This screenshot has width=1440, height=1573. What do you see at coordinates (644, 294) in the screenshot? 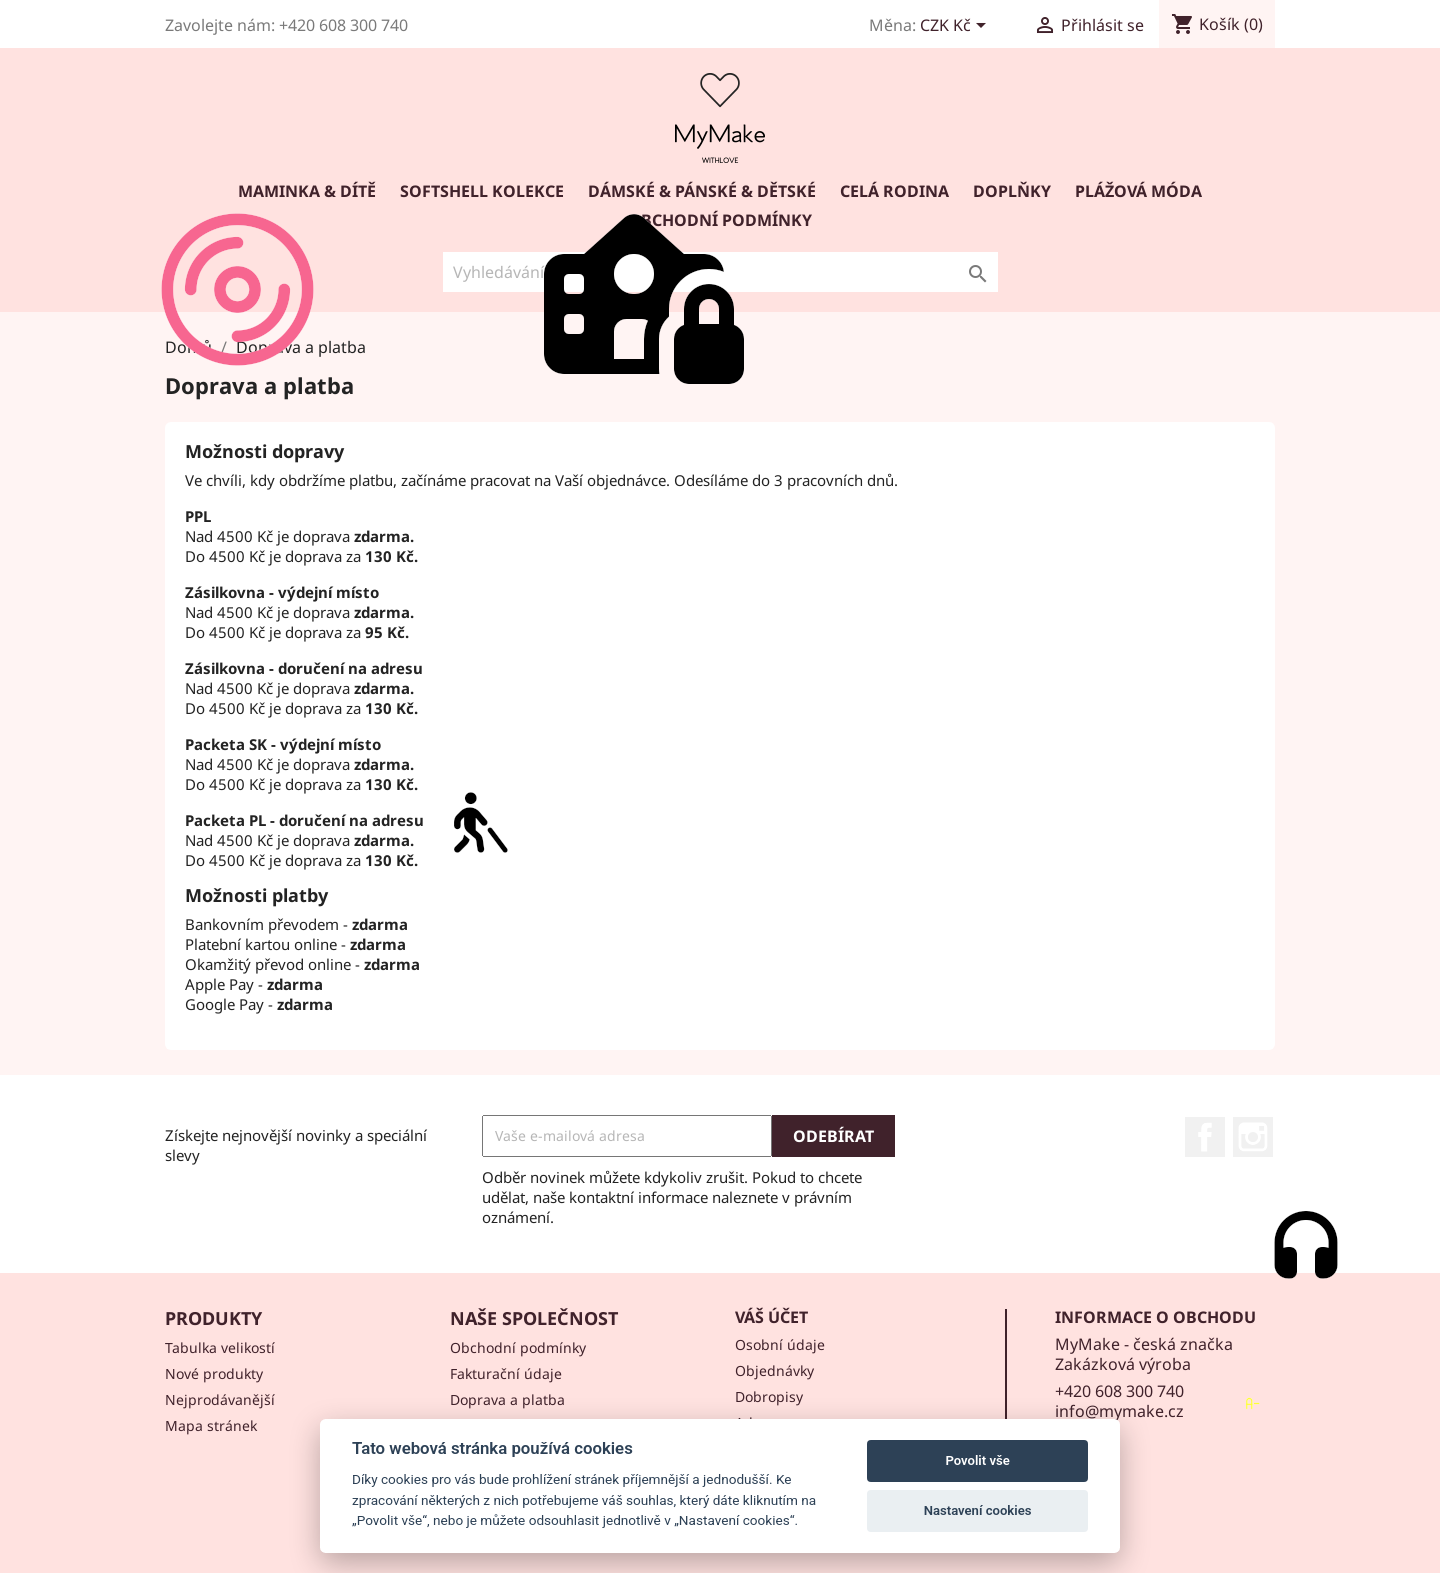
I see `indicates a locked or secured school facility` at bounding box center [644, 294].